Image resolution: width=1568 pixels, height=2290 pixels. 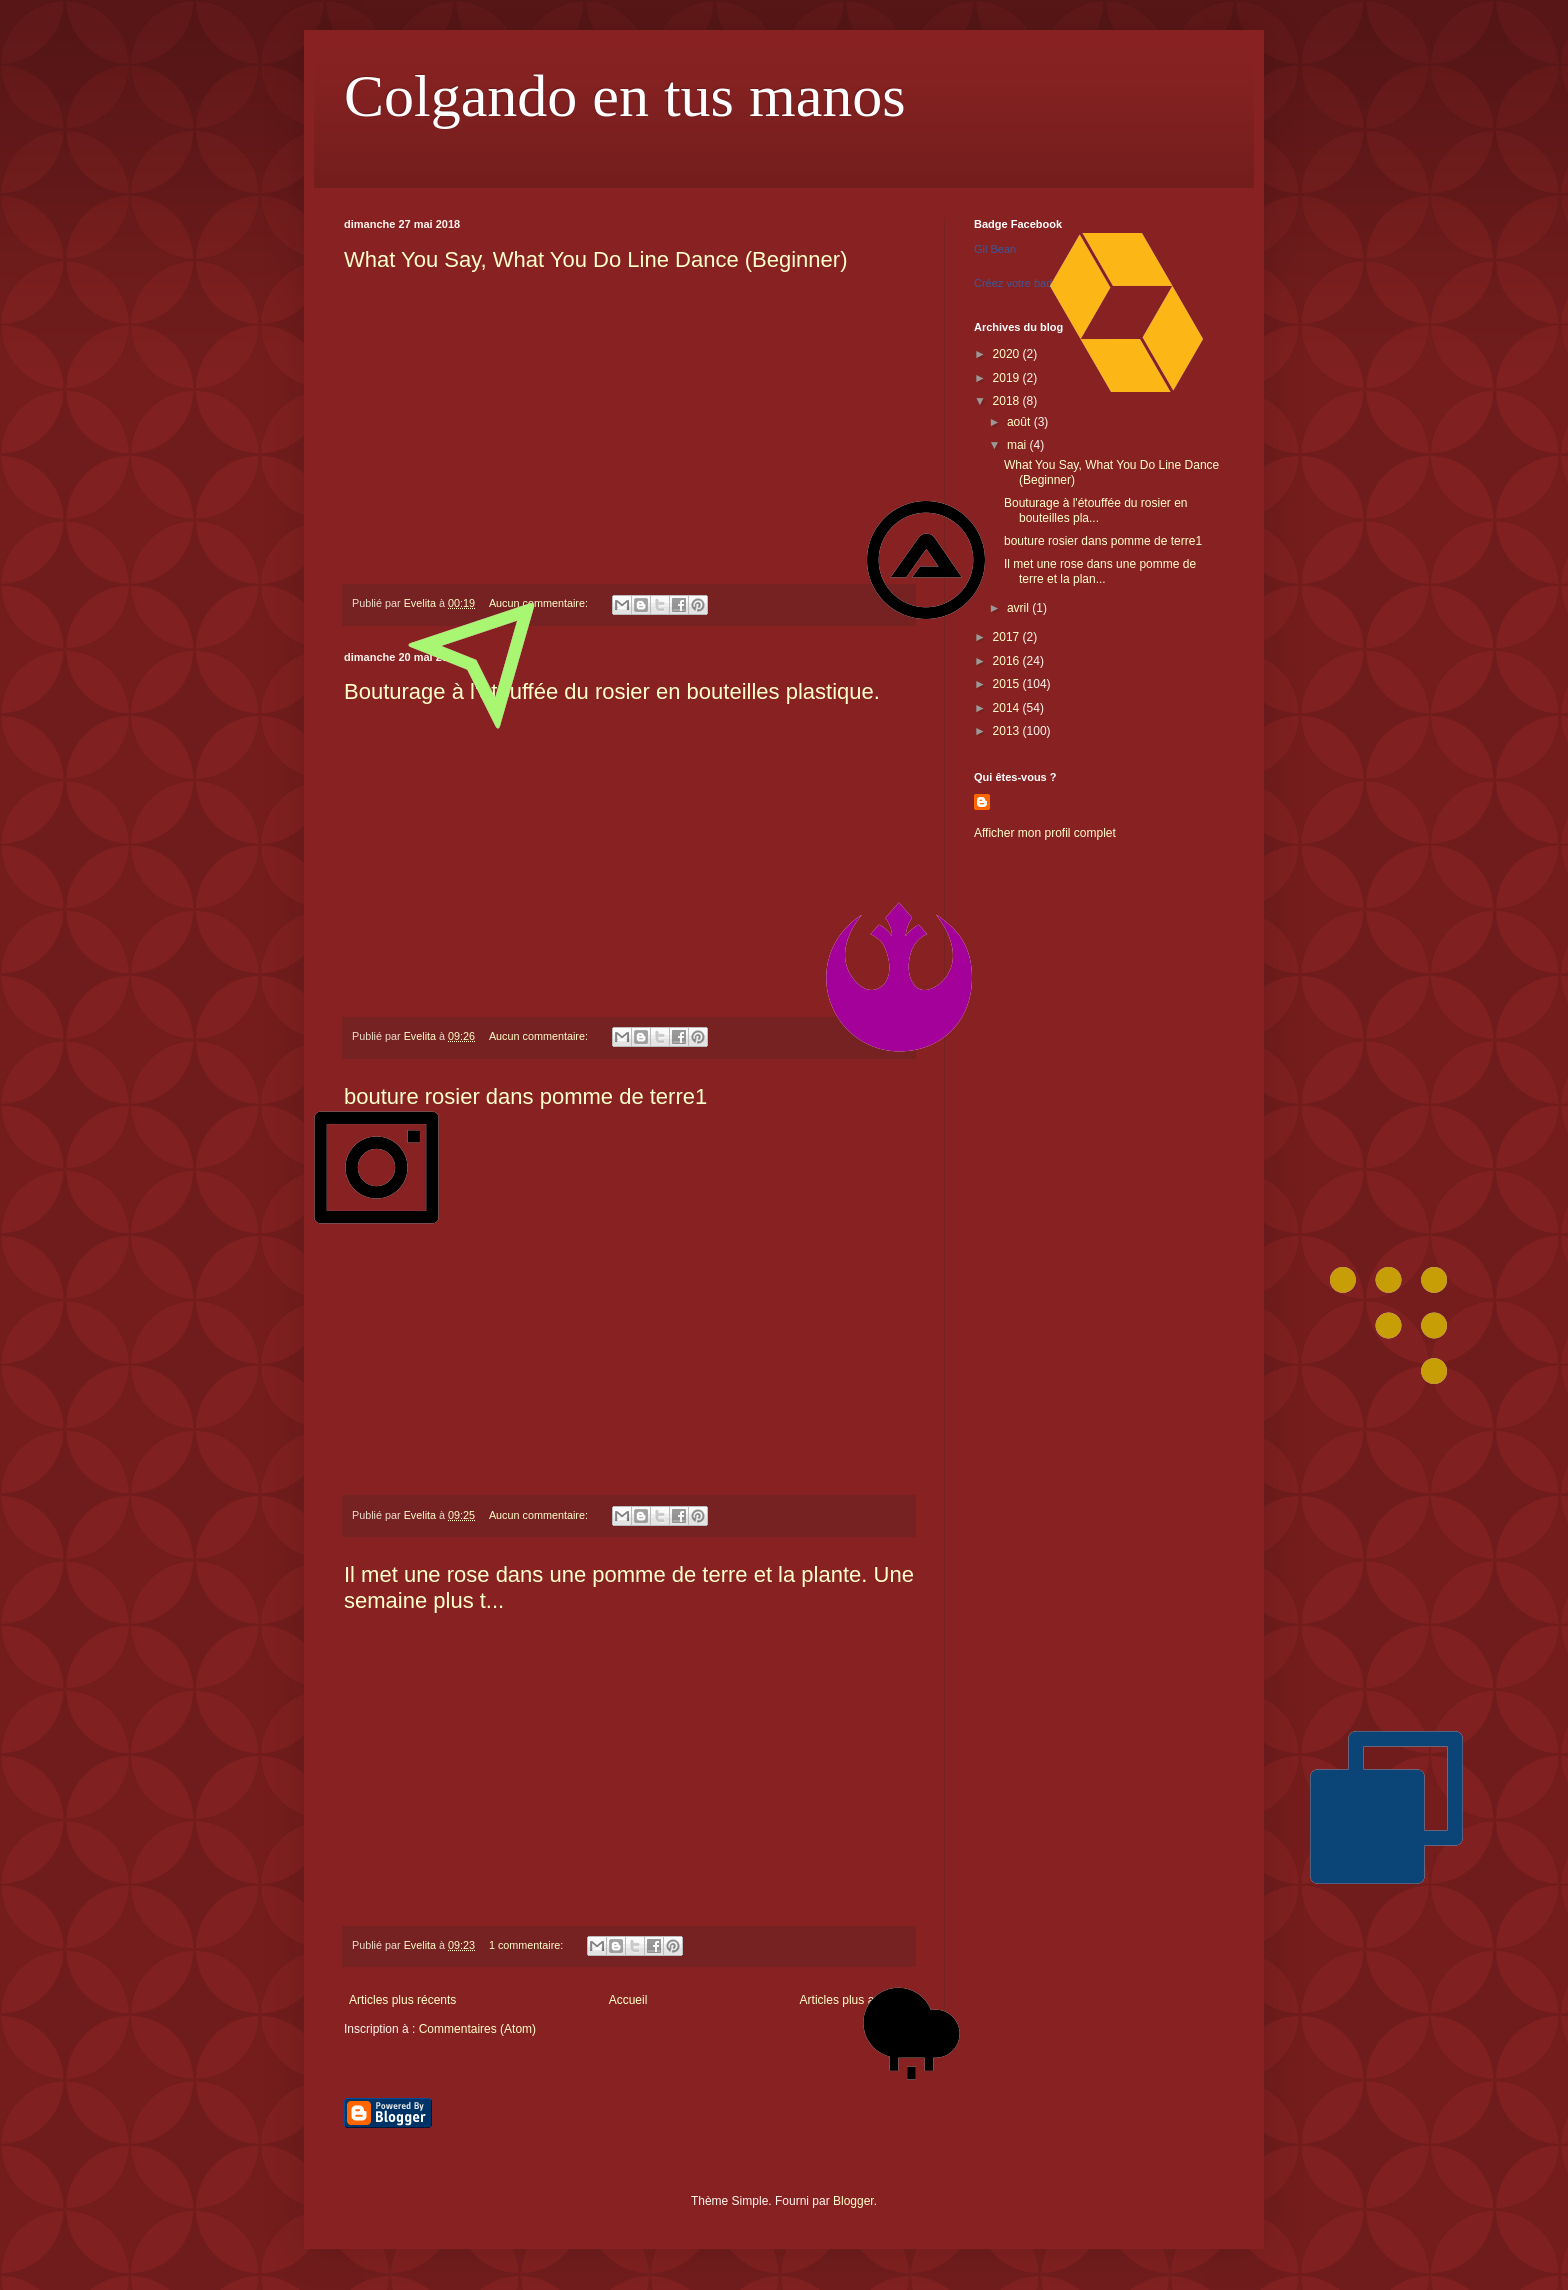 What do you see at coordinates (926, 560) in the screenshot?
I see `autoit scripting language logo` at bounding box center [926, 560].